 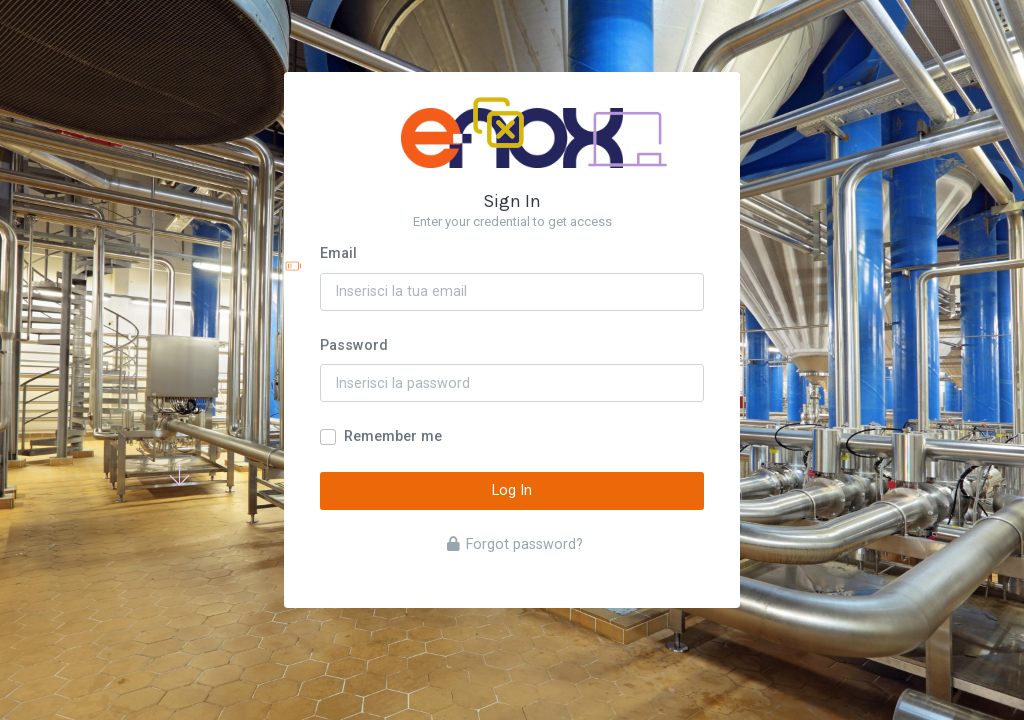 I want to click on scroll down or view more content, so click(x=179, y=473).